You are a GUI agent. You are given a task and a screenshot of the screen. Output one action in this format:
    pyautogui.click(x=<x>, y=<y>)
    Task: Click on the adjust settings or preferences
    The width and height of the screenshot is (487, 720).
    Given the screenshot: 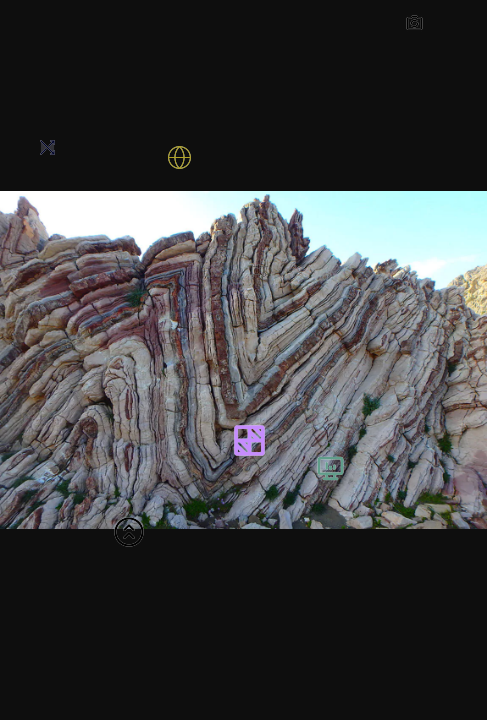 What is the action you would take?
    pyautogui.click(x=260, y=270)
    